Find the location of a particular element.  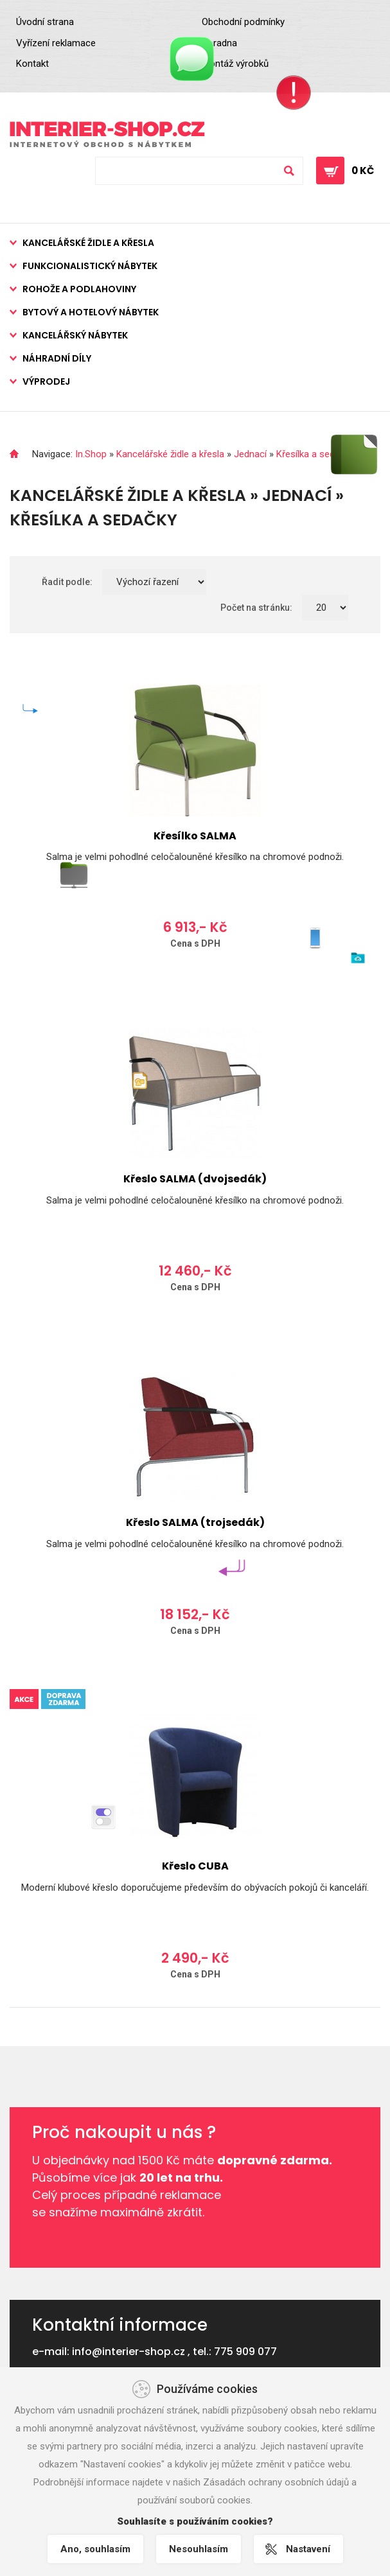

reply to all recipients of an email is located at coordinates (231, 1568).